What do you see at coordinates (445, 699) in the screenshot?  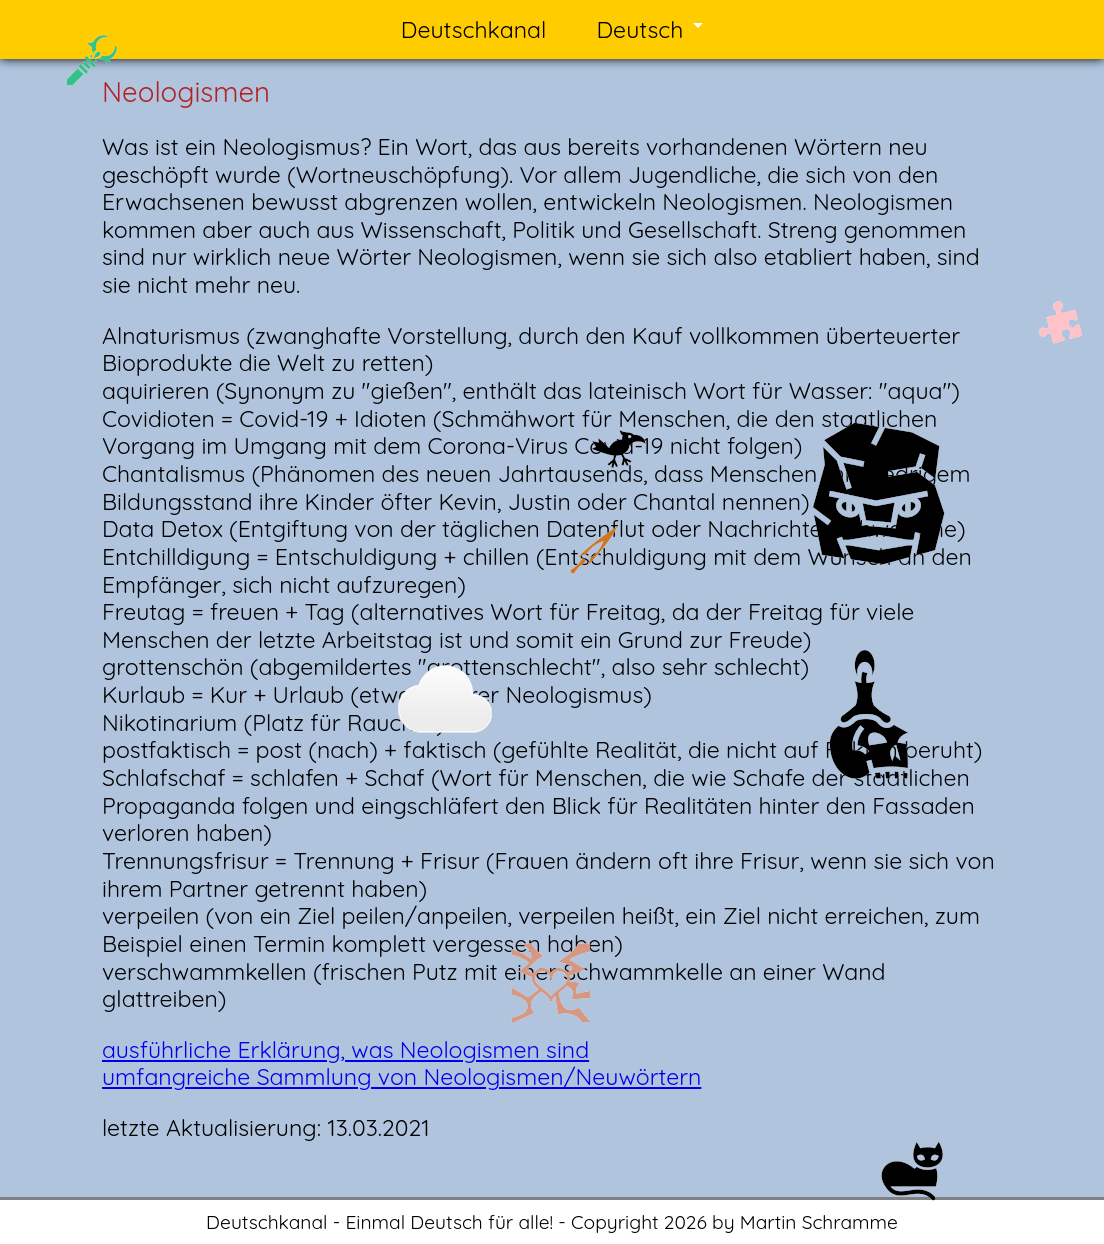 I see `indicates overcast or cloudy weather conditions` at bounding box center [445, 699].